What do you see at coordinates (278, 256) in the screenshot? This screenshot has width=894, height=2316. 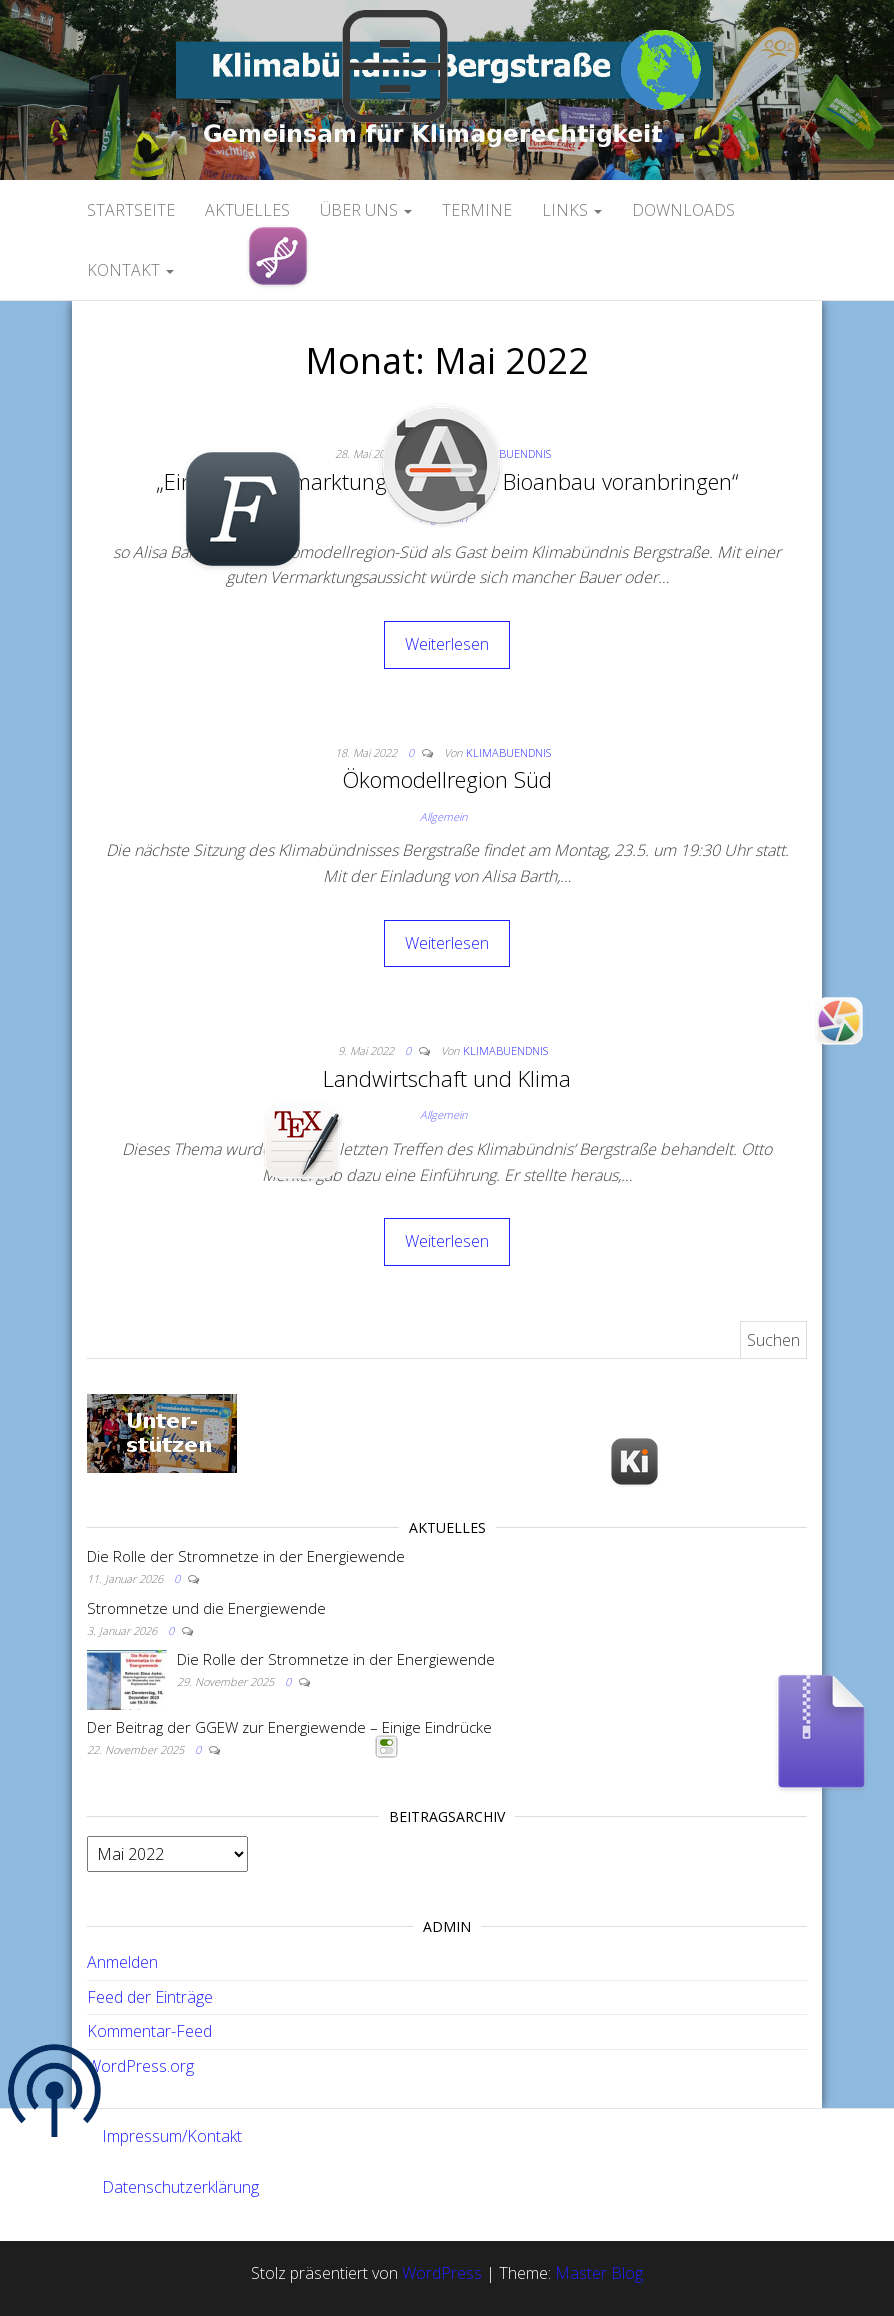 I see `open science and education applications` at bounding box center [278, 256].